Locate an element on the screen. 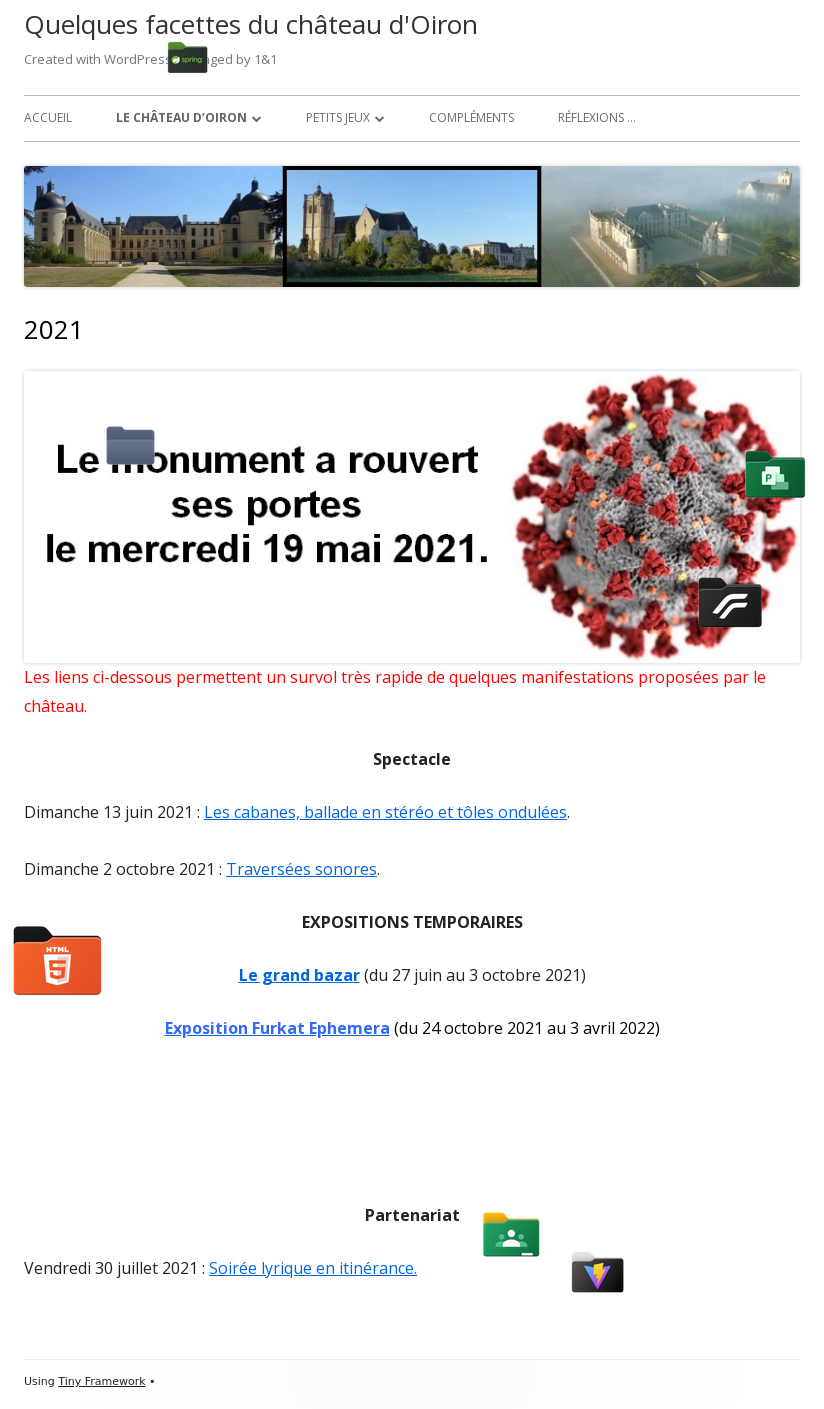  open resurrection remix ROM folder is located at coordinates (730, 604).